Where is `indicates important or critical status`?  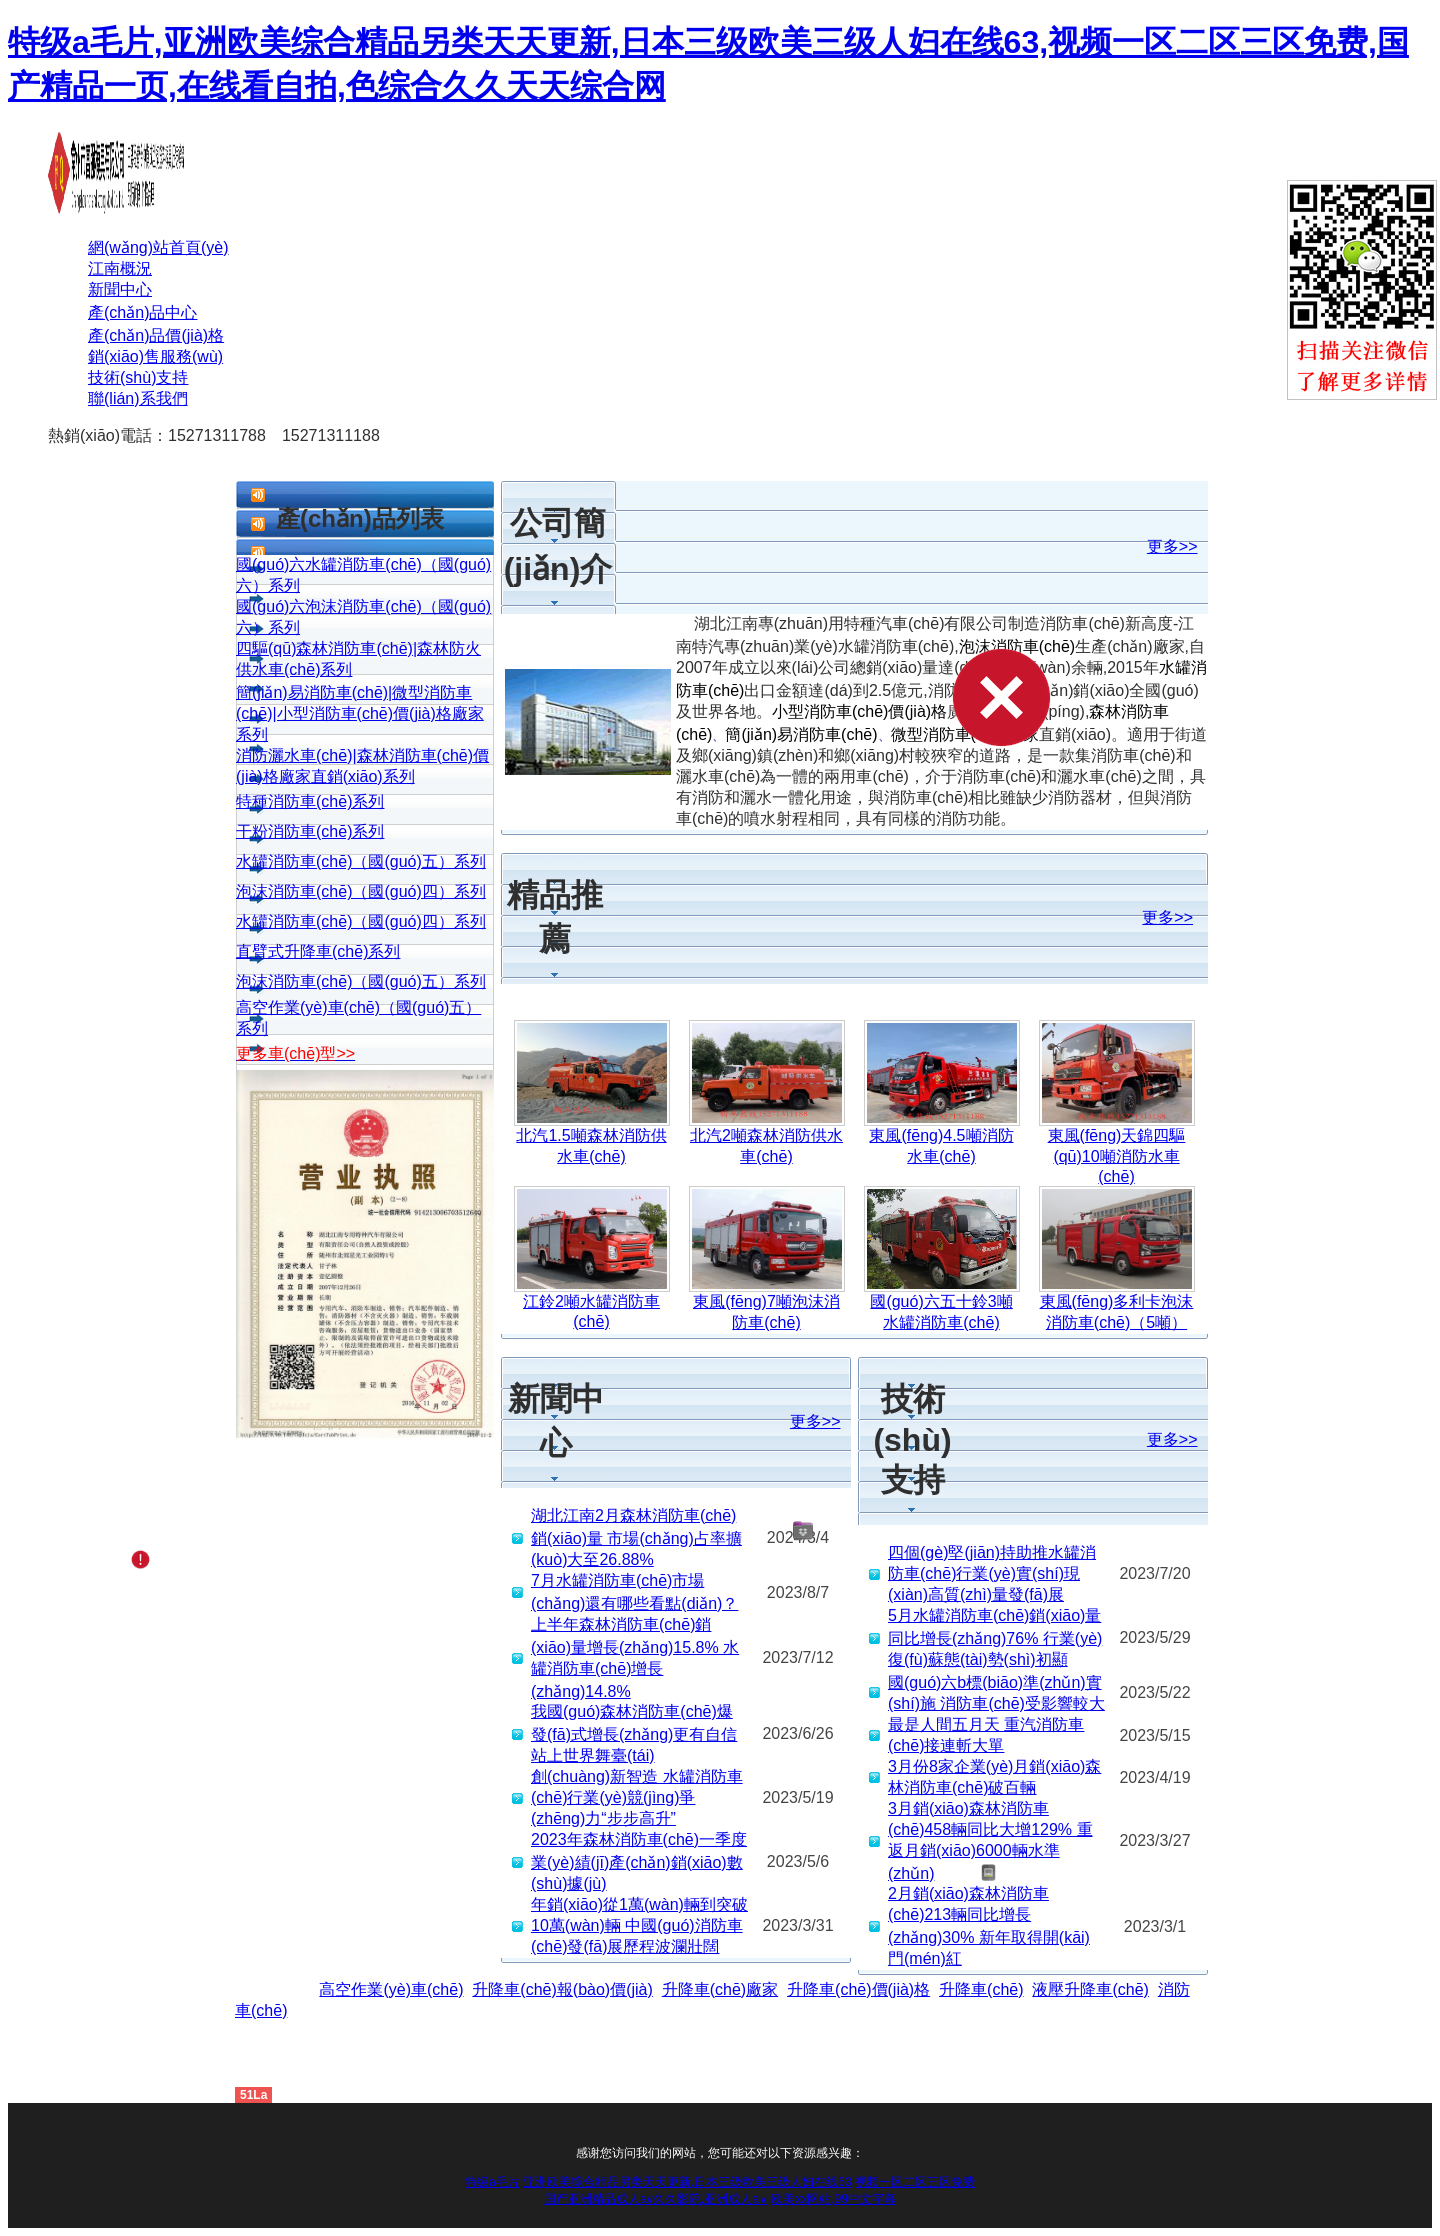 indicates important or critical status is located at coordinates (140, 1559).